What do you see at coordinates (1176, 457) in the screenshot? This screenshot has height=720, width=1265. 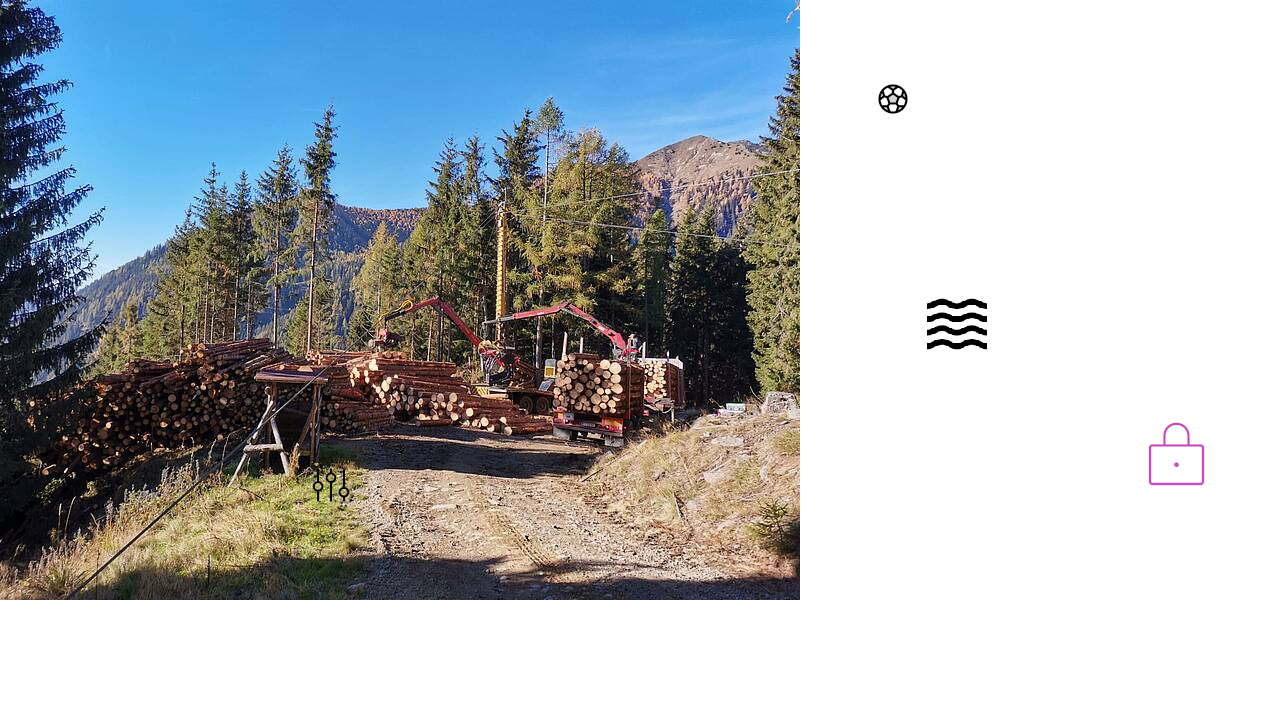 I see `lock or secure this item` at bounding box center [1176, 457].